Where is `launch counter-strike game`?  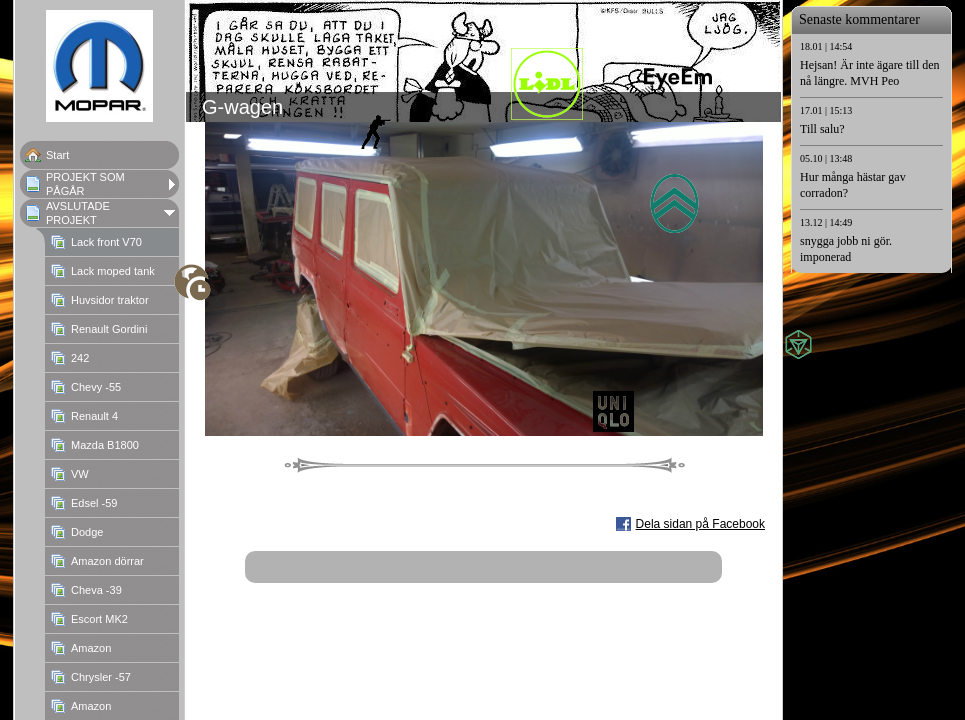
launch counter-strike game is located at coordinates (377, 132).